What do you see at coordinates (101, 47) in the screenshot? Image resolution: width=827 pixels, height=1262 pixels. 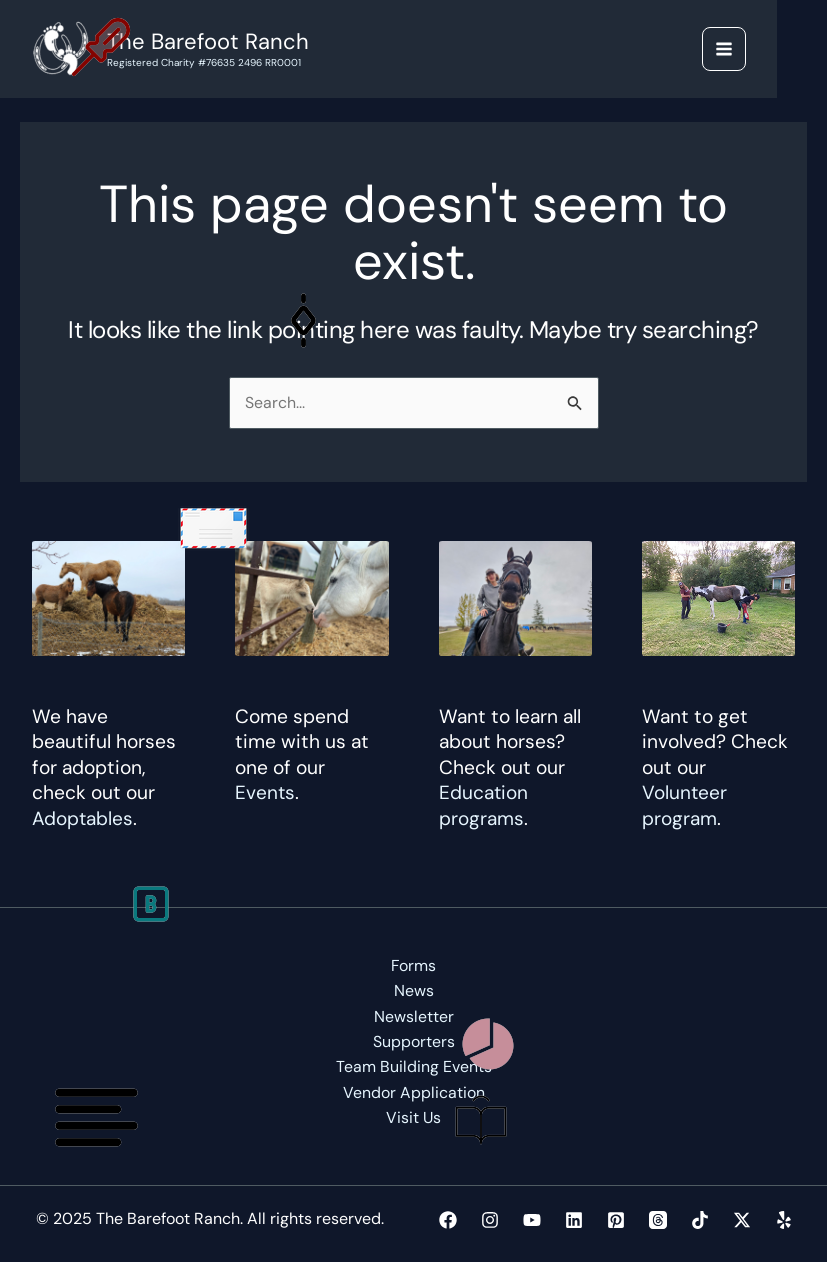 I see `access settings or configuration options` at bounding box center [101, 47].